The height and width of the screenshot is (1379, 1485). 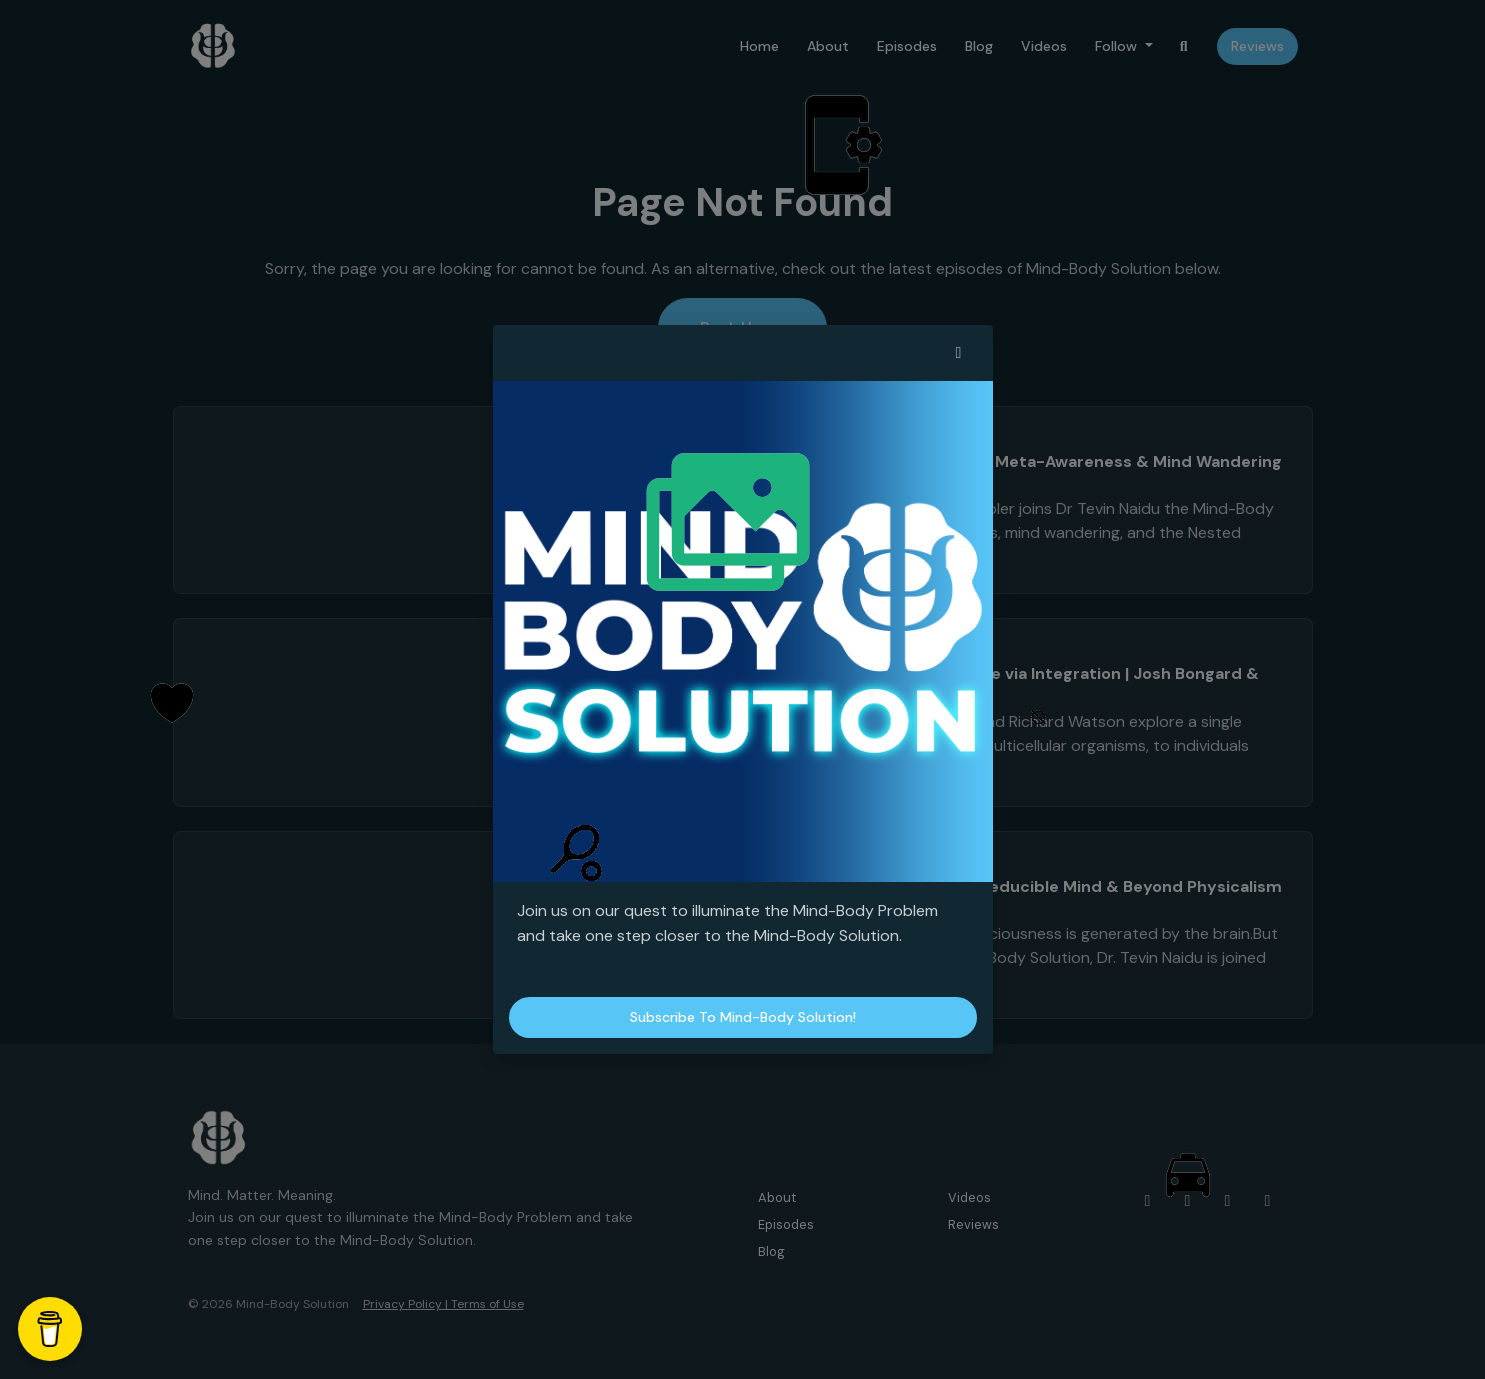 What do you see at coordinates (1038, 717) in the screenshot?
I see `indicates GPS is turned off` at bounding box center [1038, 717].